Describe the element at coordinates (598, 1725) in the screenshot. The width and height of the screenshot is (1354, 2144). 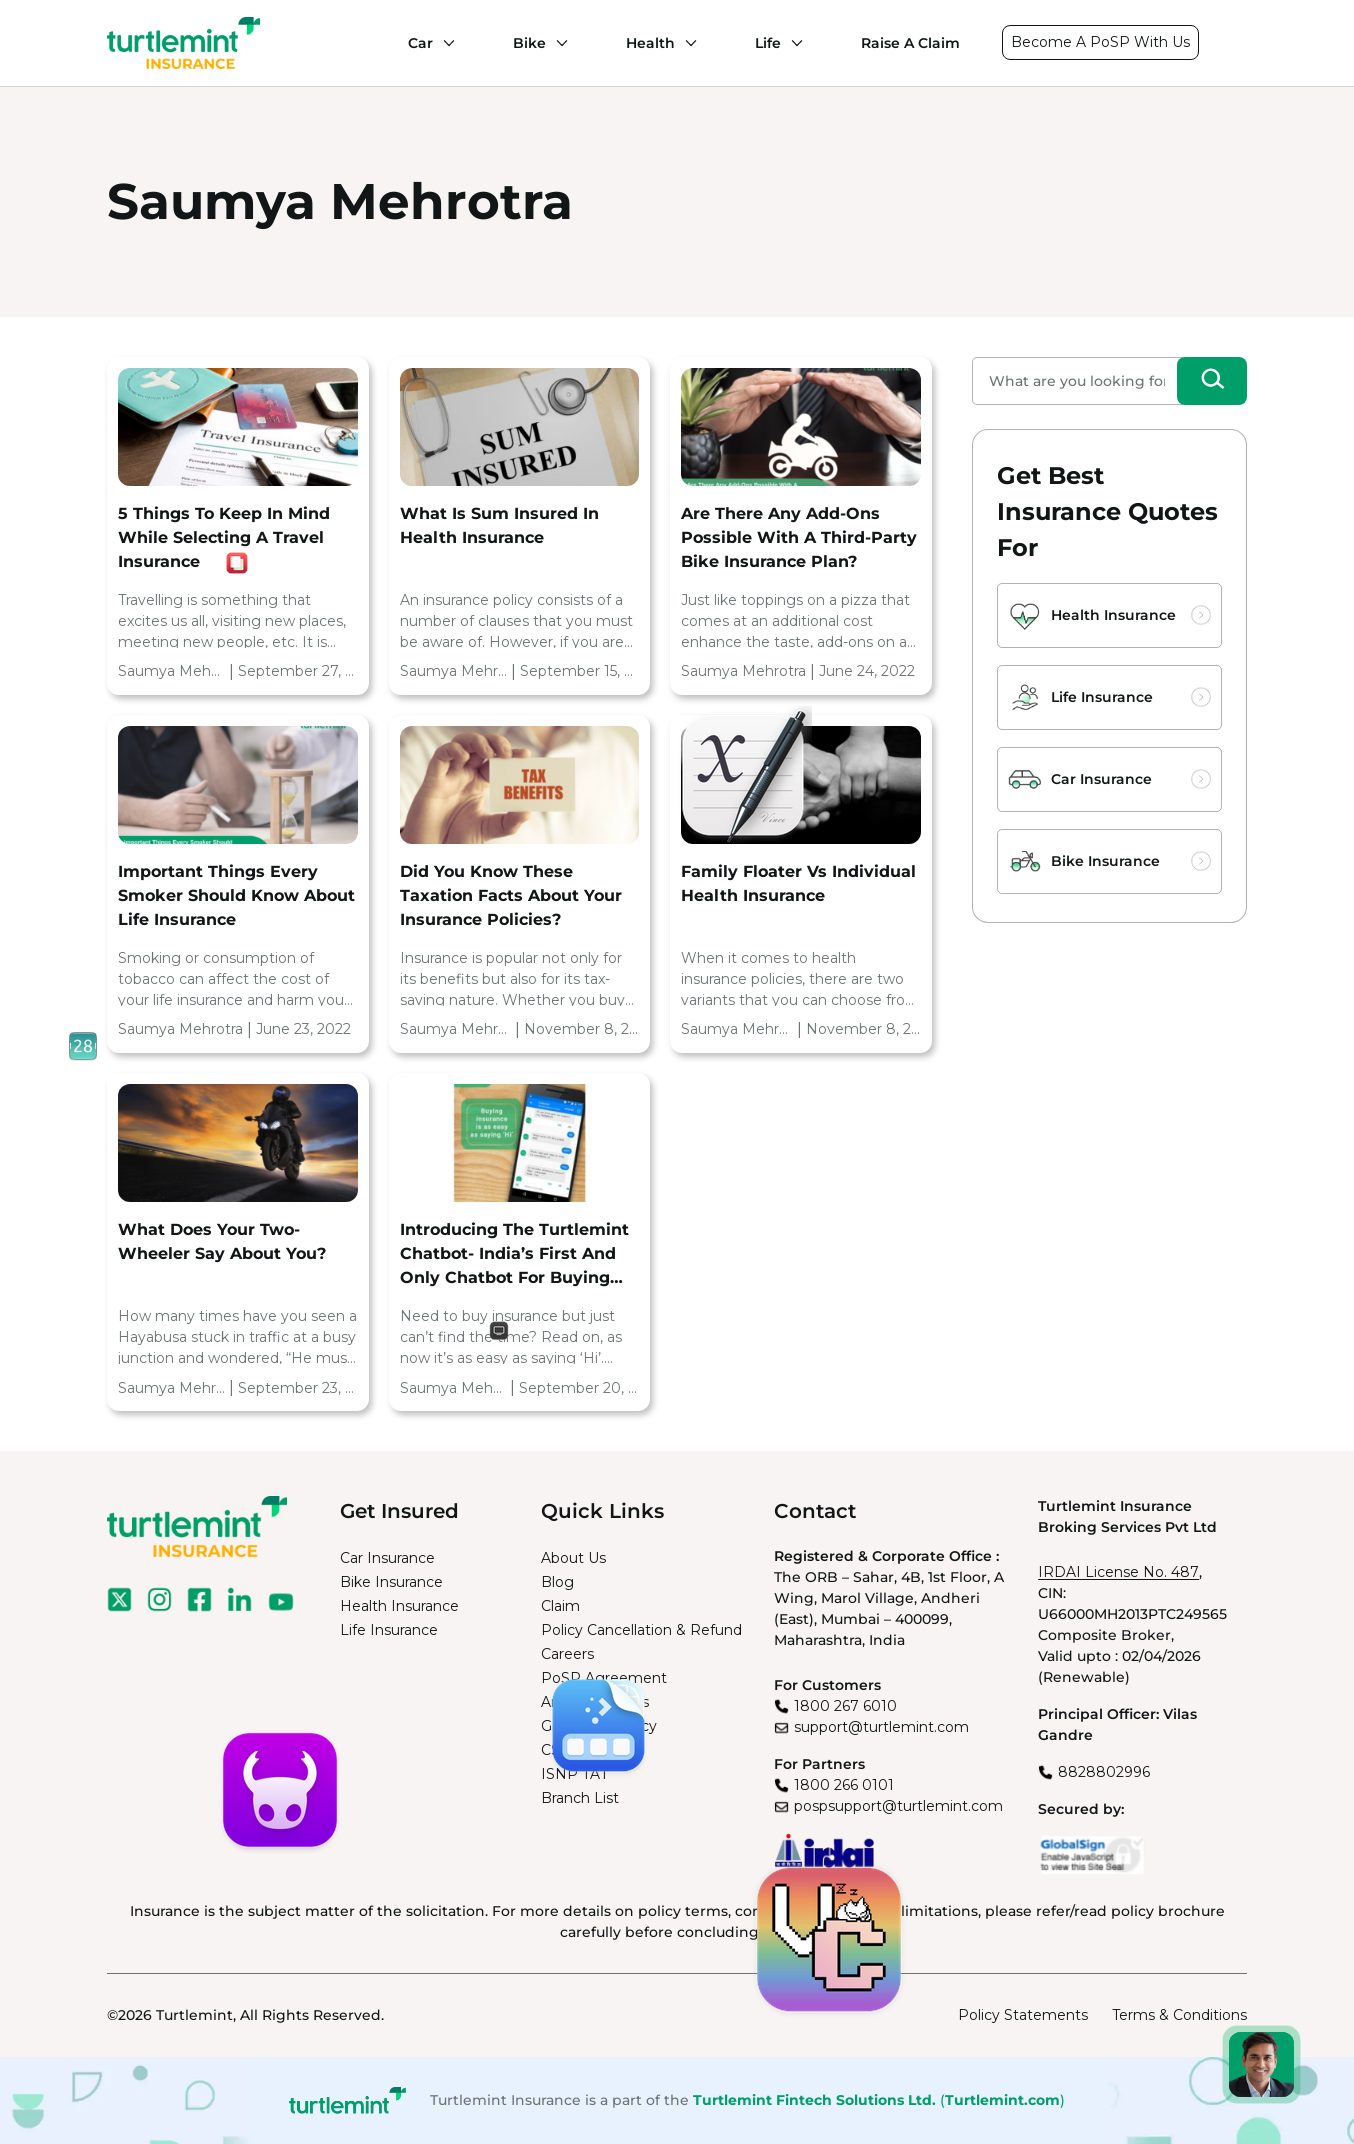
I see `open plasma desktop settings` at that location.